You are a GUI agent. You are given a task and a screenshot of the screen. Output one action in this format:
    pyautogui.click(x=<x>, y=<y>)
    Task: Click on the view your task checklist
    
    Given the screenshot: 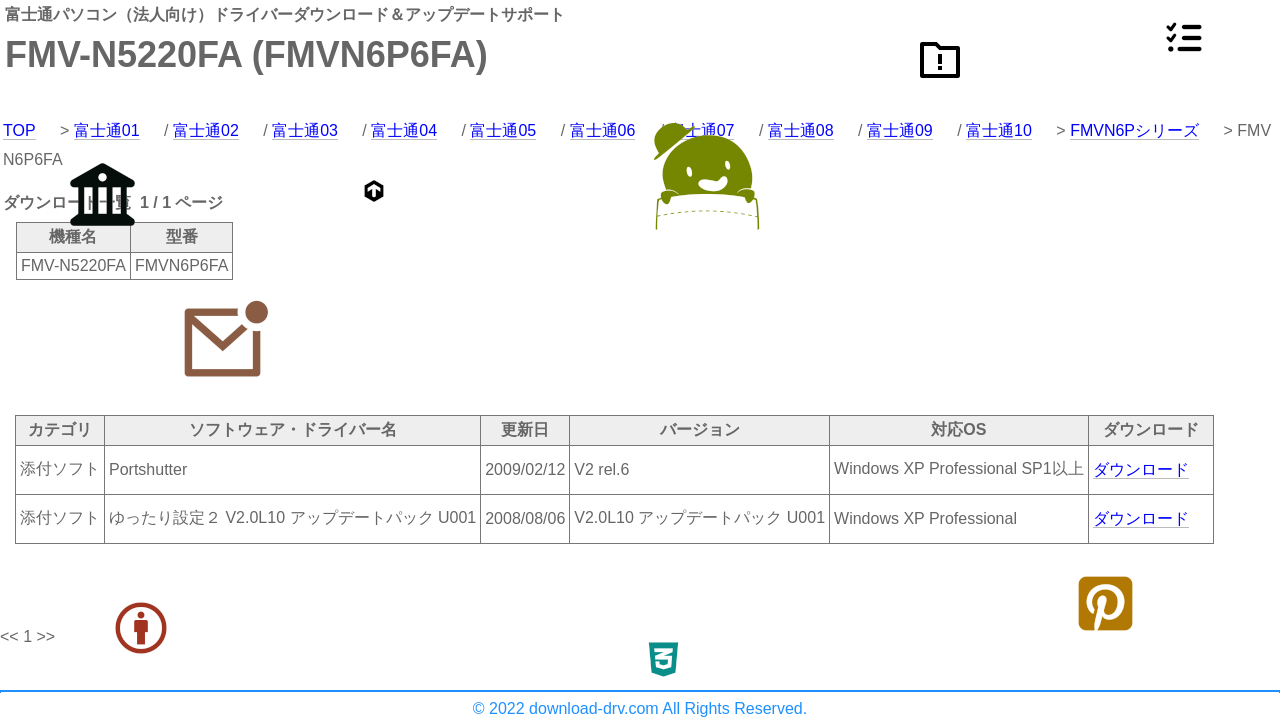 What is the action you would take?
    pyautogui.click(x=1184, y=38)
    